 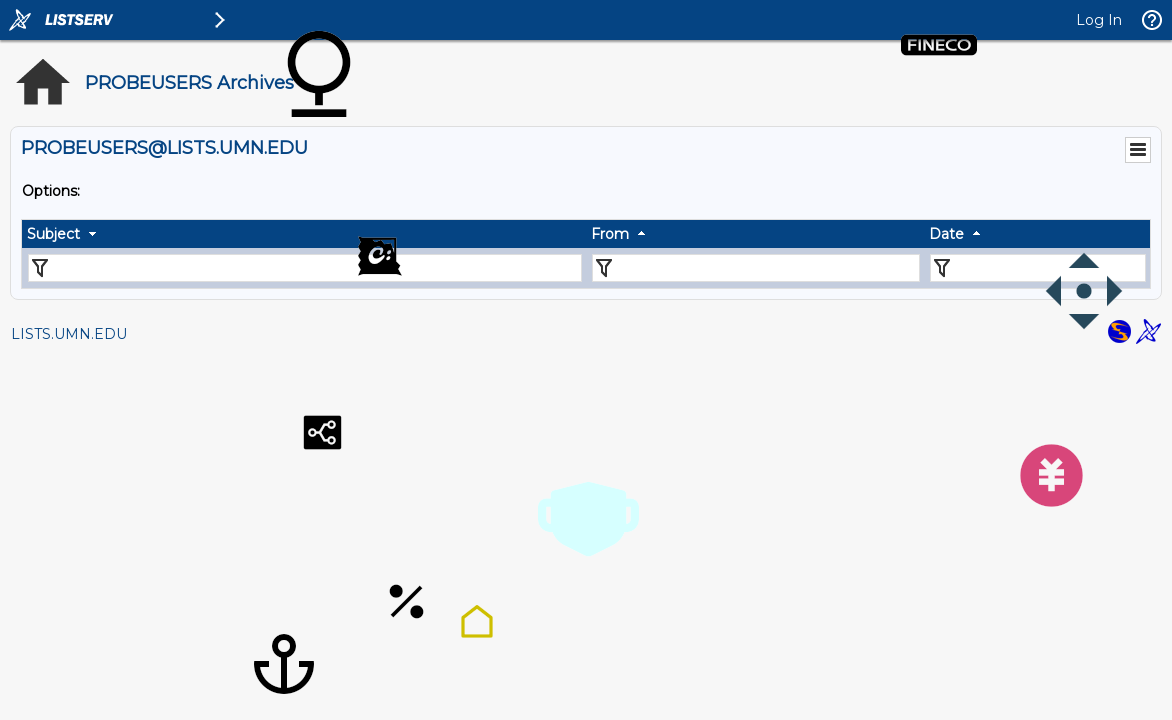 I want to click on health and safety guidelines indicator, so click(x=588, y=519).